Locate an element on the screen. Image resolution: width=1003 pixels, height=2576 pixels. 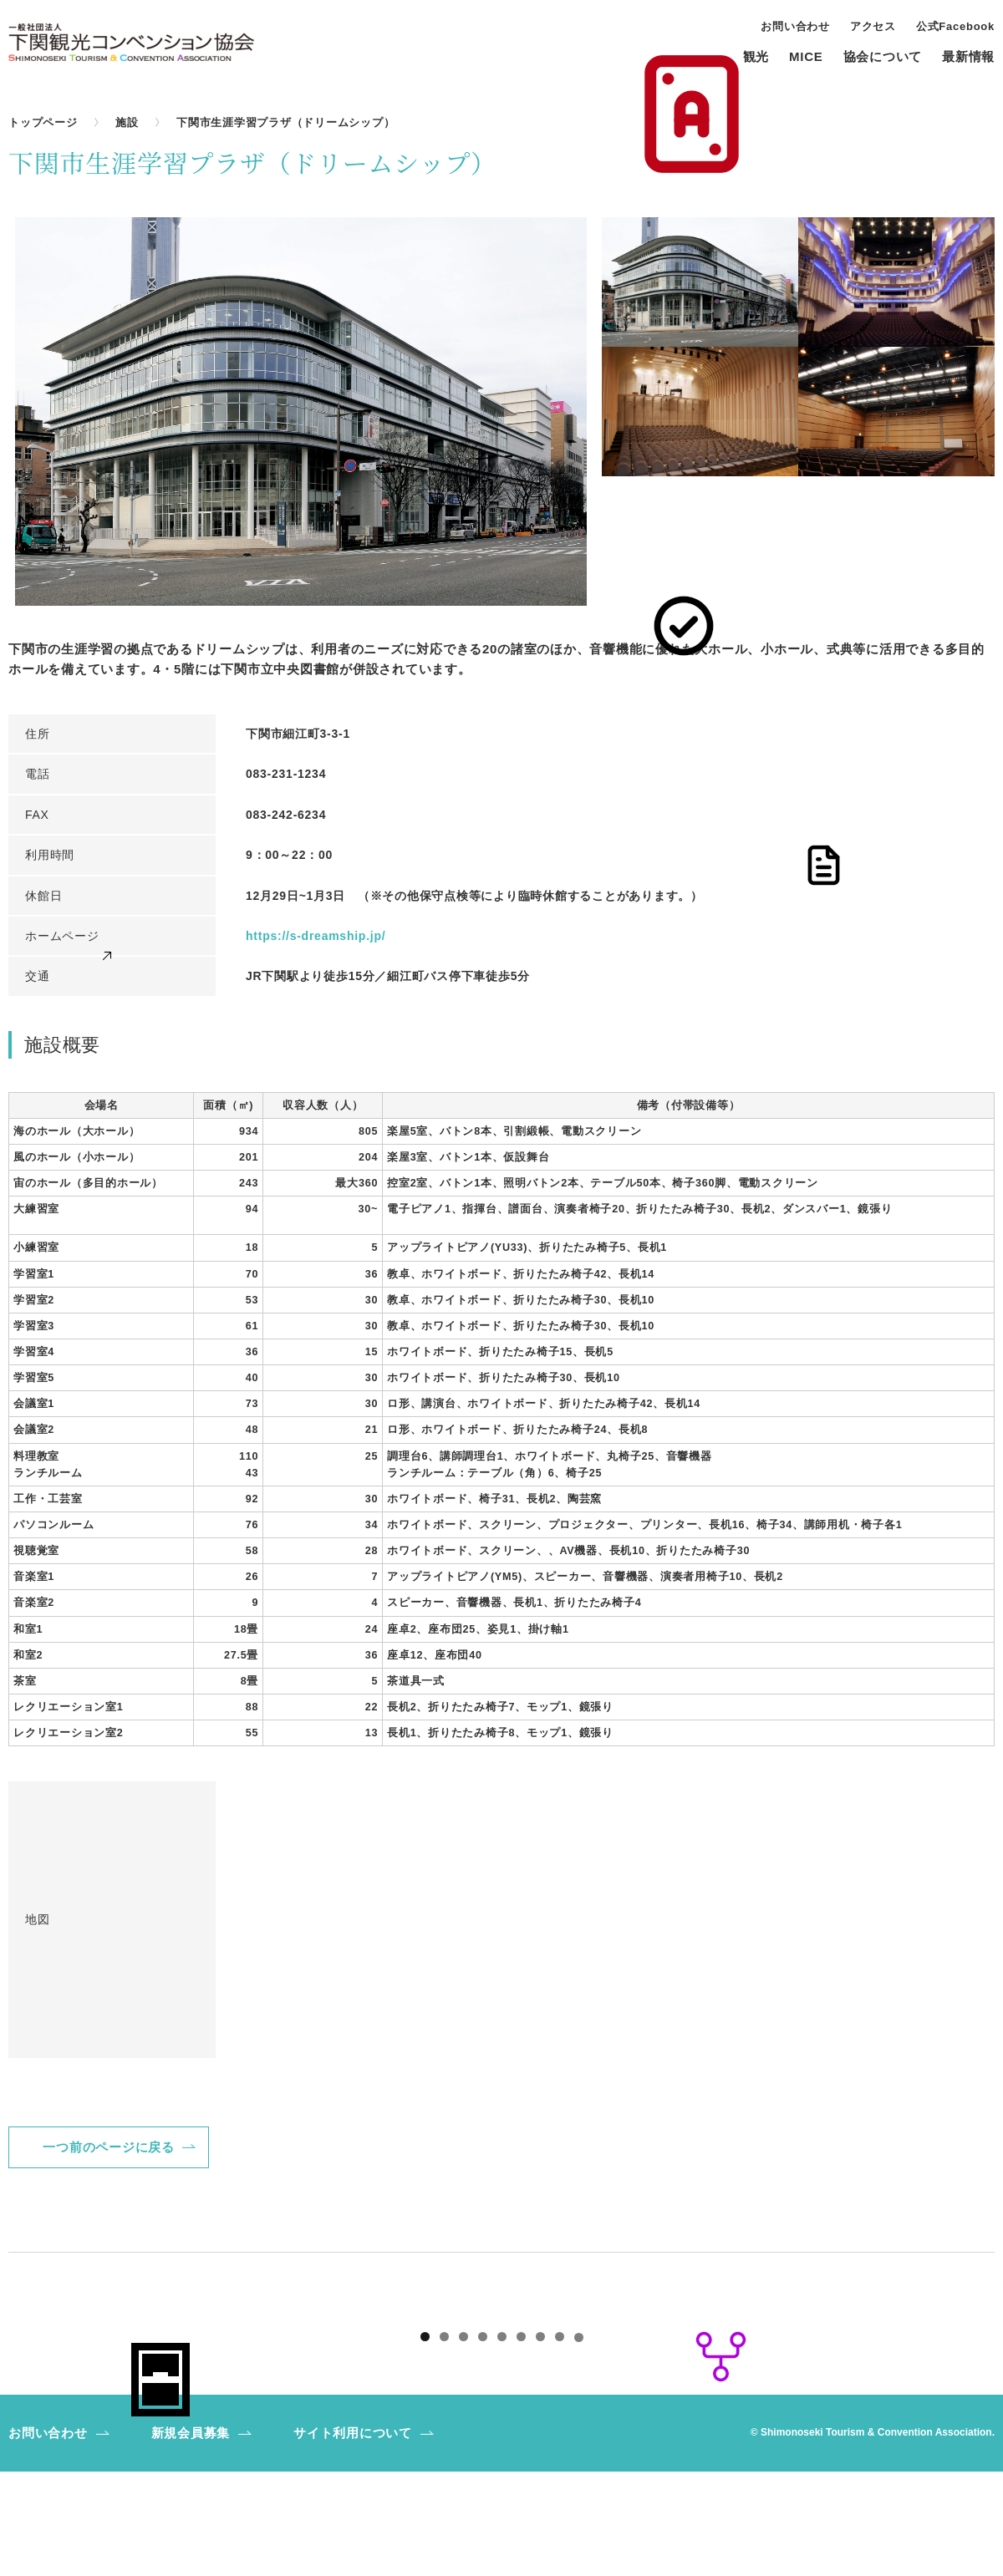
fork a repository or branch is located at coordinates (720, 2356).